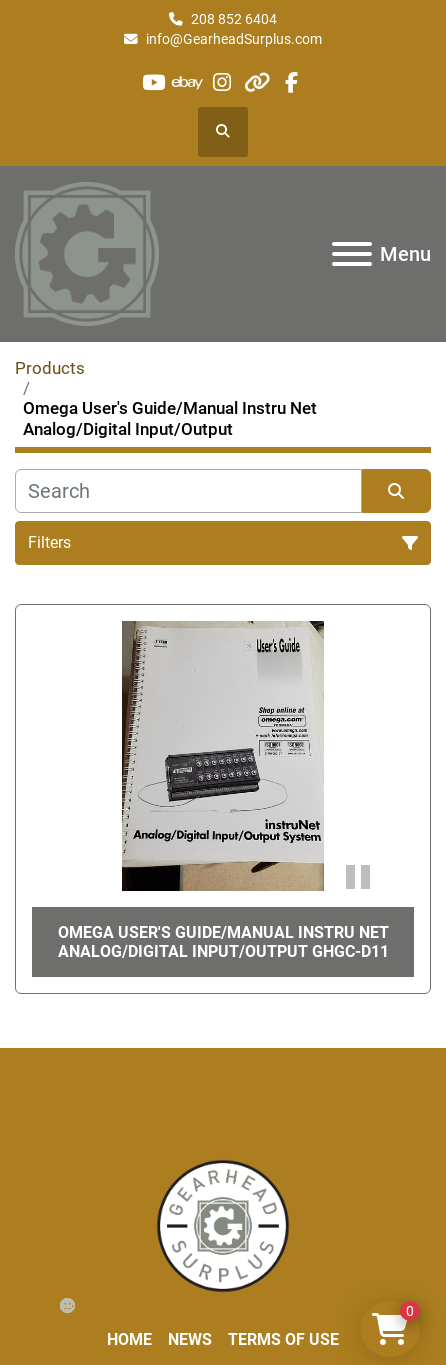 This screenshot has height=1365, width=446. Describe the element at coordinates (67, 1305) in the screenshot. I see `indicates sadness or emotional reaction` at that location.